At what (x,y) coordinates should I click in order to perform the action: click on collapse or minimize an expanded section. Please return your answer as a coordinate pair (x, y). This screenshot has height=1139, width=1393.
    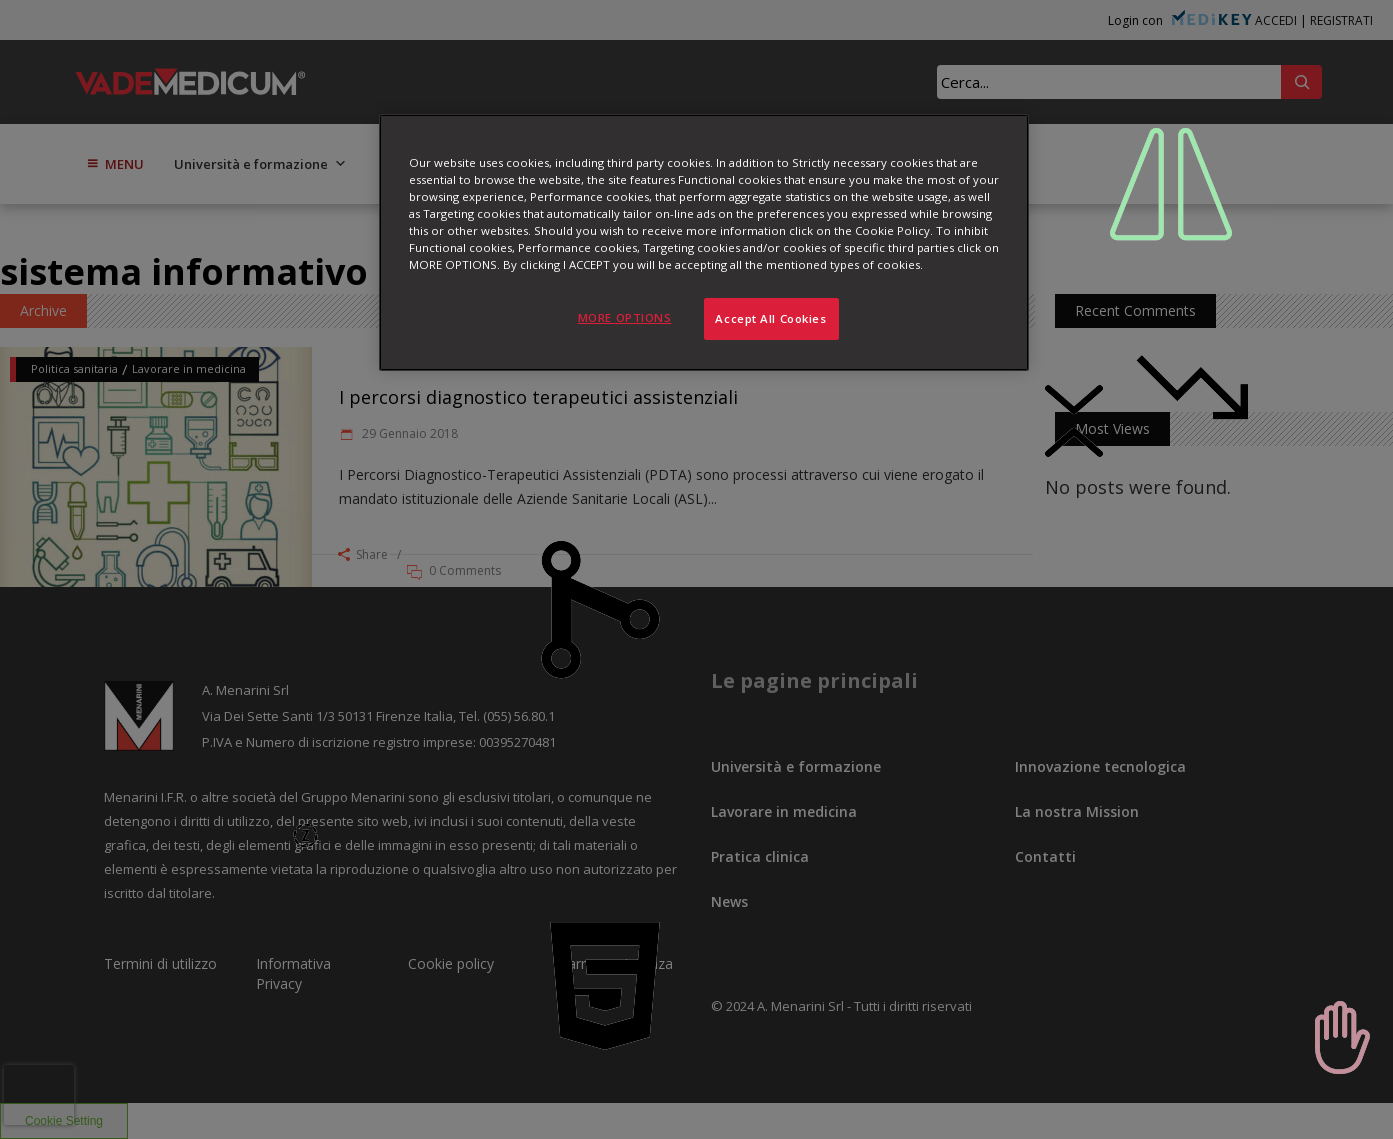
    Looking at the image, I should click on (1074, 421).